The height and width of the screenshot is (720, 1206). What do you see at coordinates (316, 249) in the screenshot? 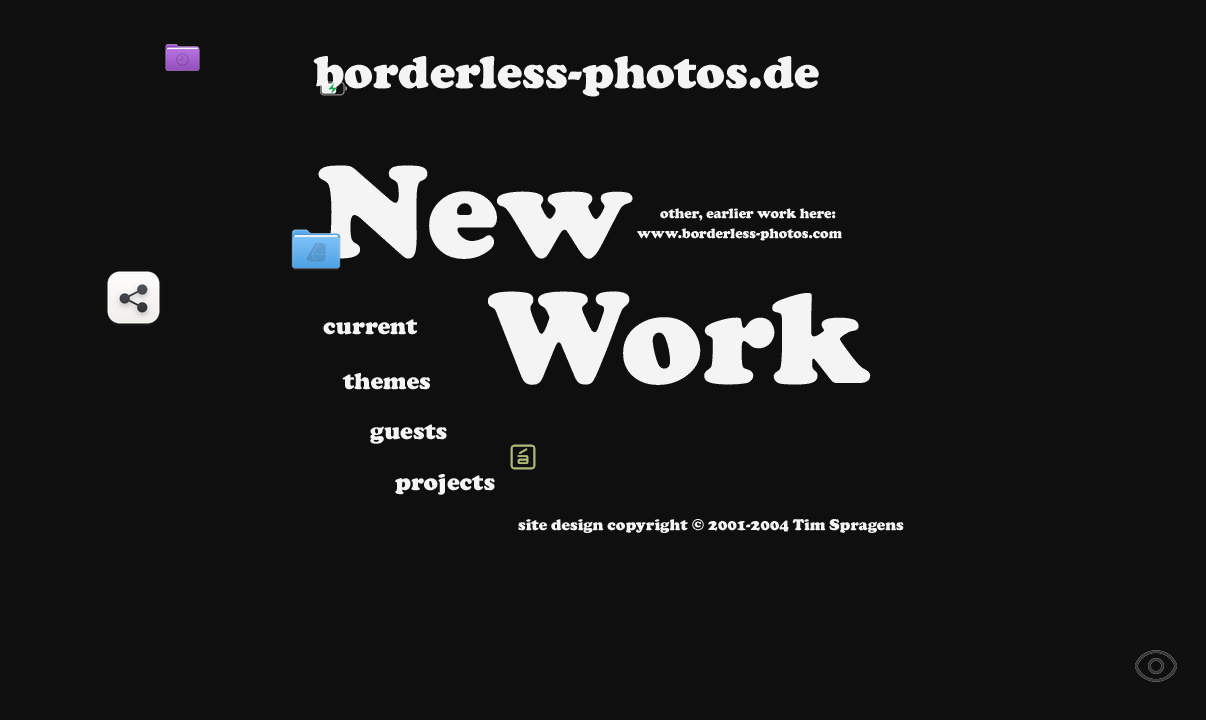
I see `open Affinity Designer project files folder` at bounding box center [316, 249].